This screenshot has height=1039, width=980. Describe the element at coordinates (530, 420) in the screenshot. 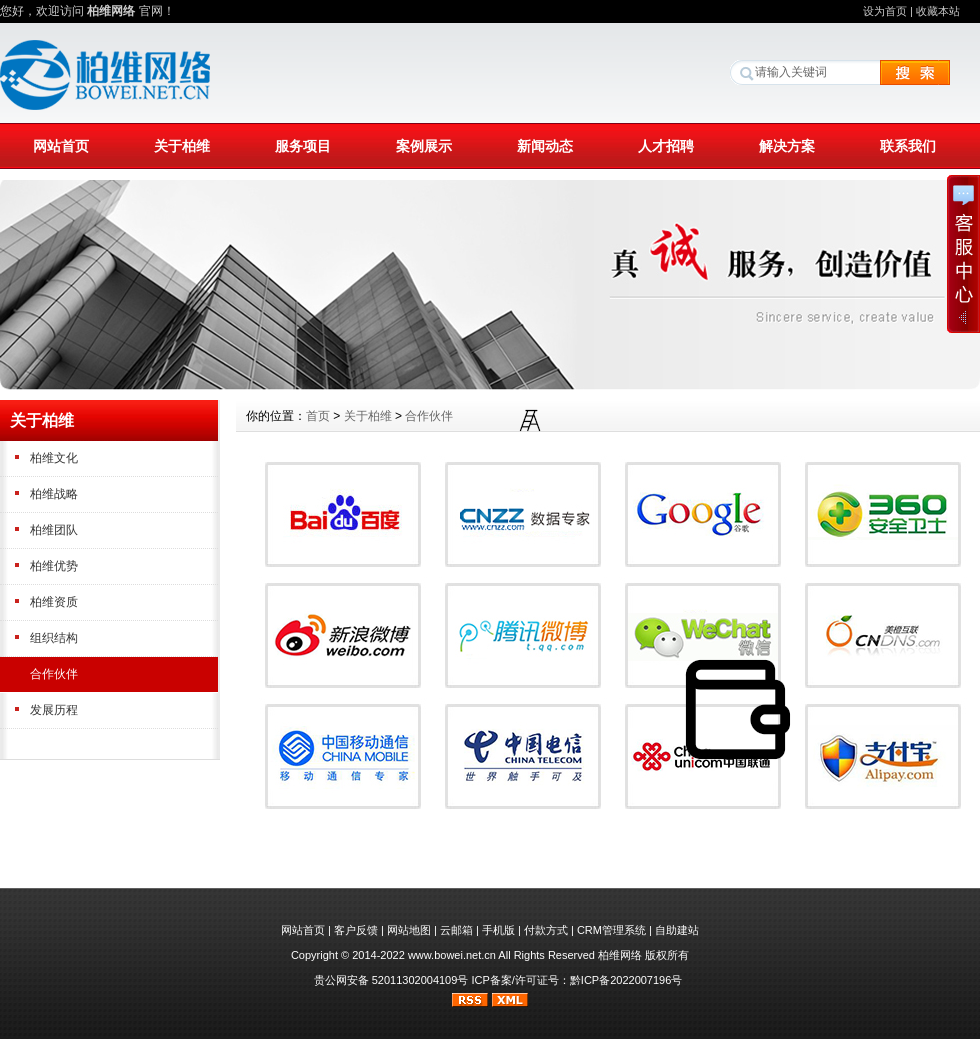

I see `access tools or equipment section` at that location.